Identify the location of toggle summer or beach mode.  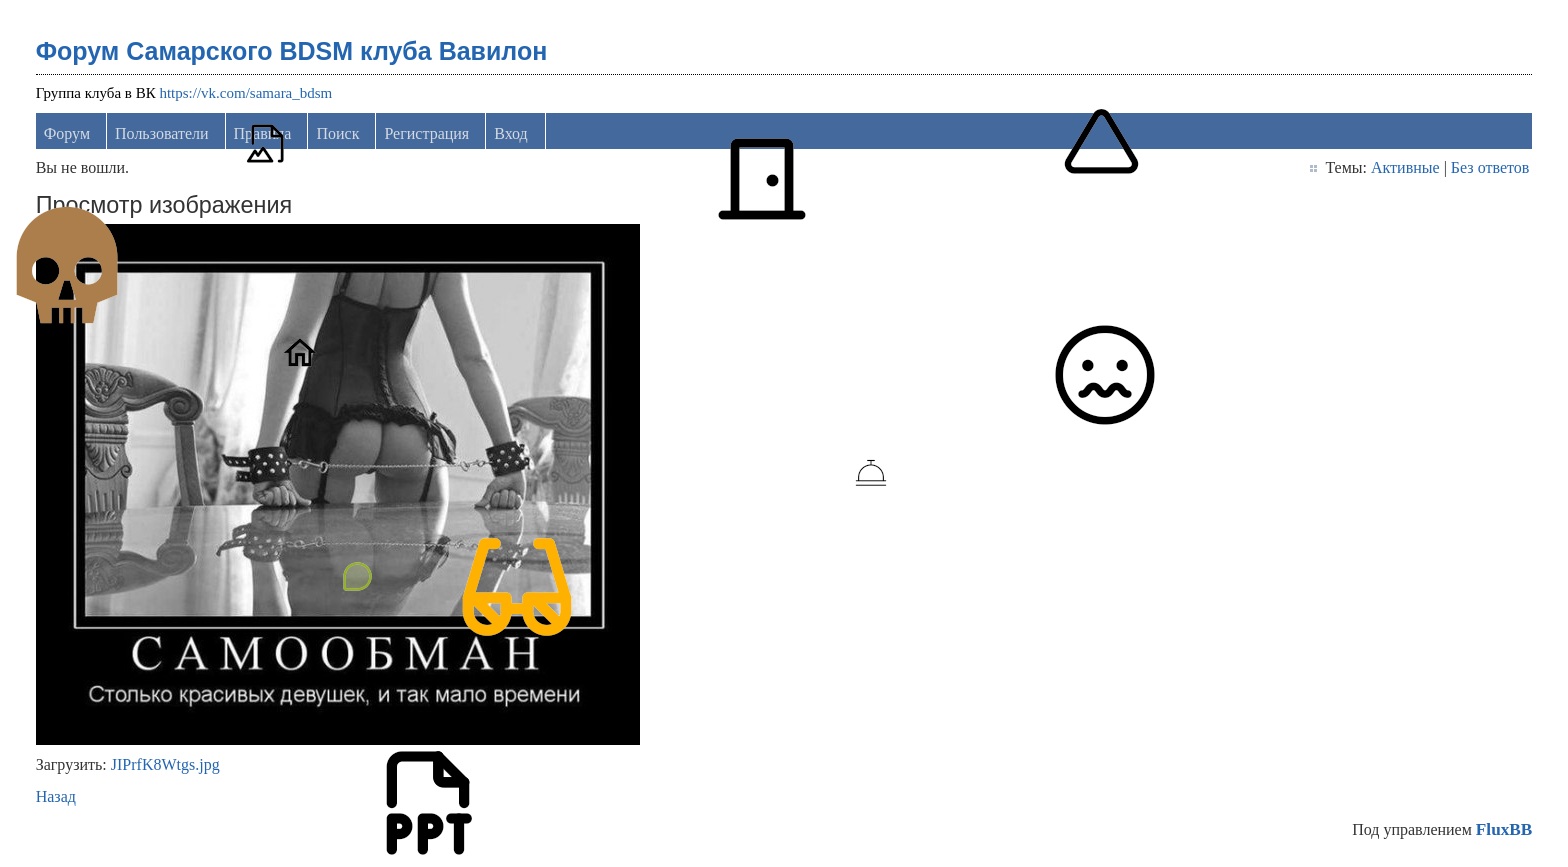
(517, 587).